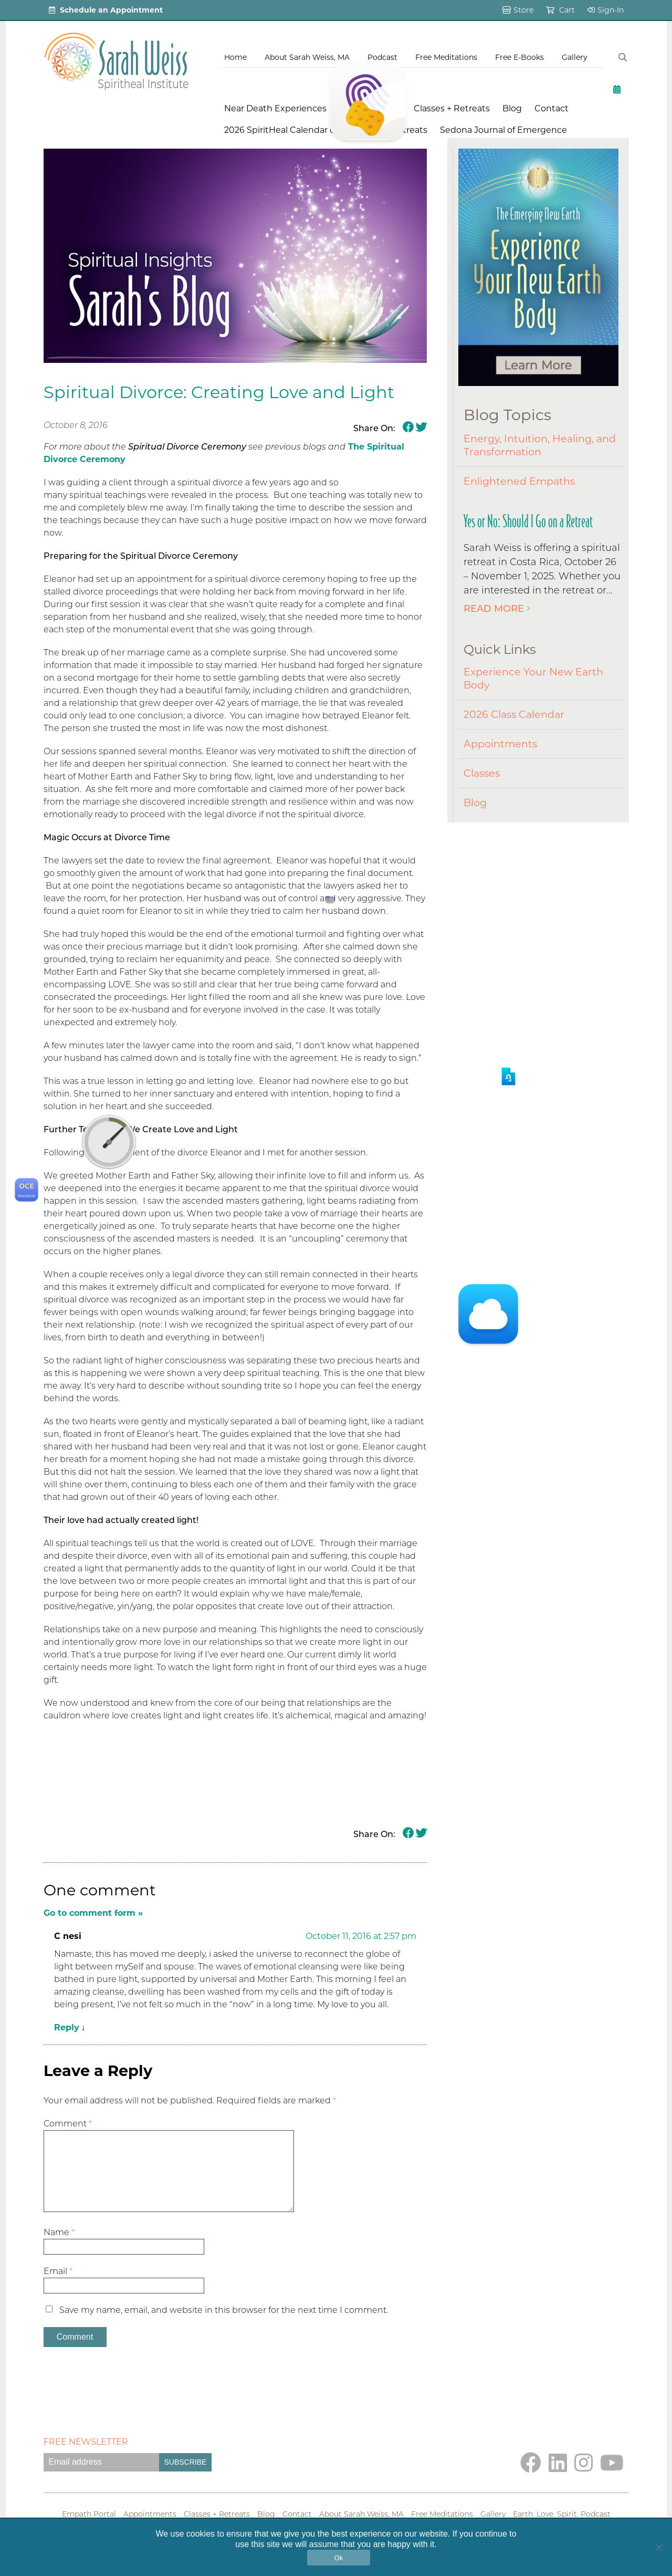 This screenshot has height=2576, width=672. What do you see at coordinates (109, 1142) in the screenshot?
I see `launch sysprof system profiler` at bounding box center [109, 1142].